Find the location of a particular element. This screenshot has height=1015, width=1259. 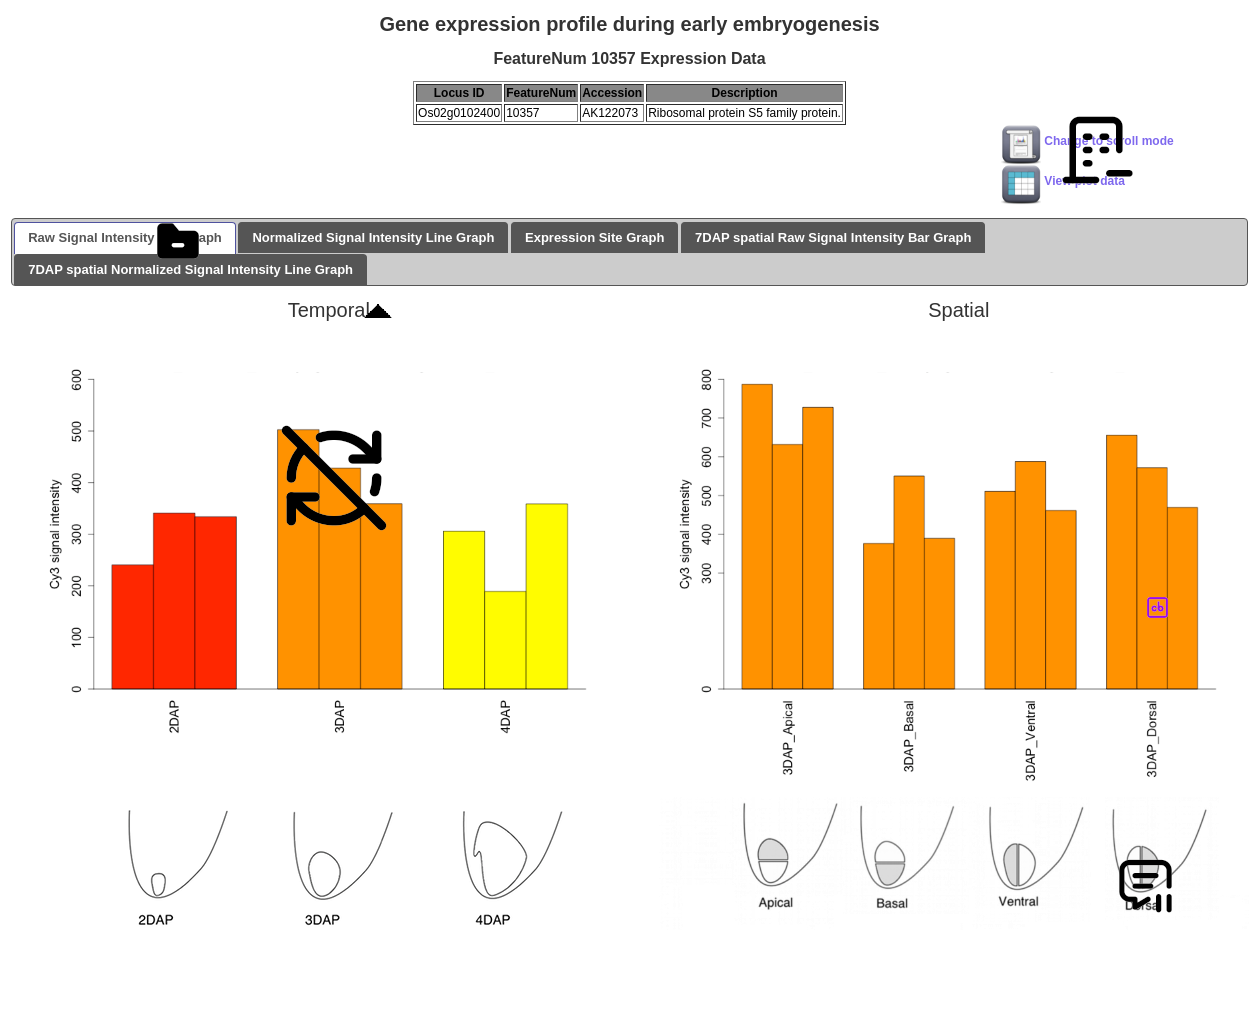

expand or collapse a dropdown menu upward is located at coordinates (378, 312).